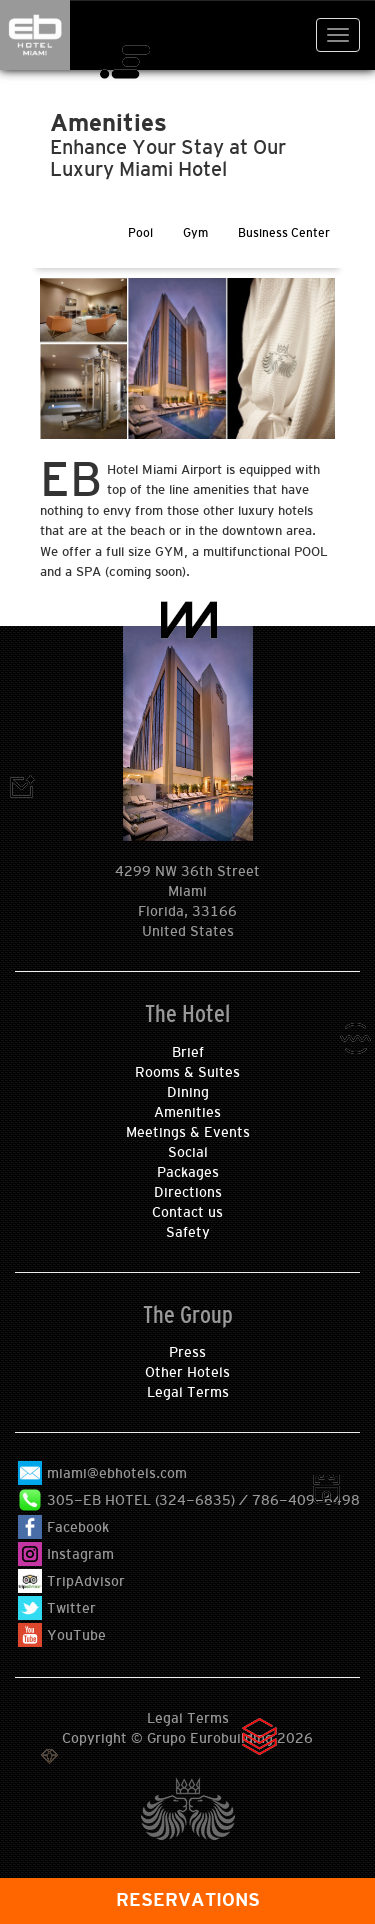  What do you see at coordinates (49, 1756) in the screenshot?
I see `data.ai company logo` at bounding box center [49, 1756].